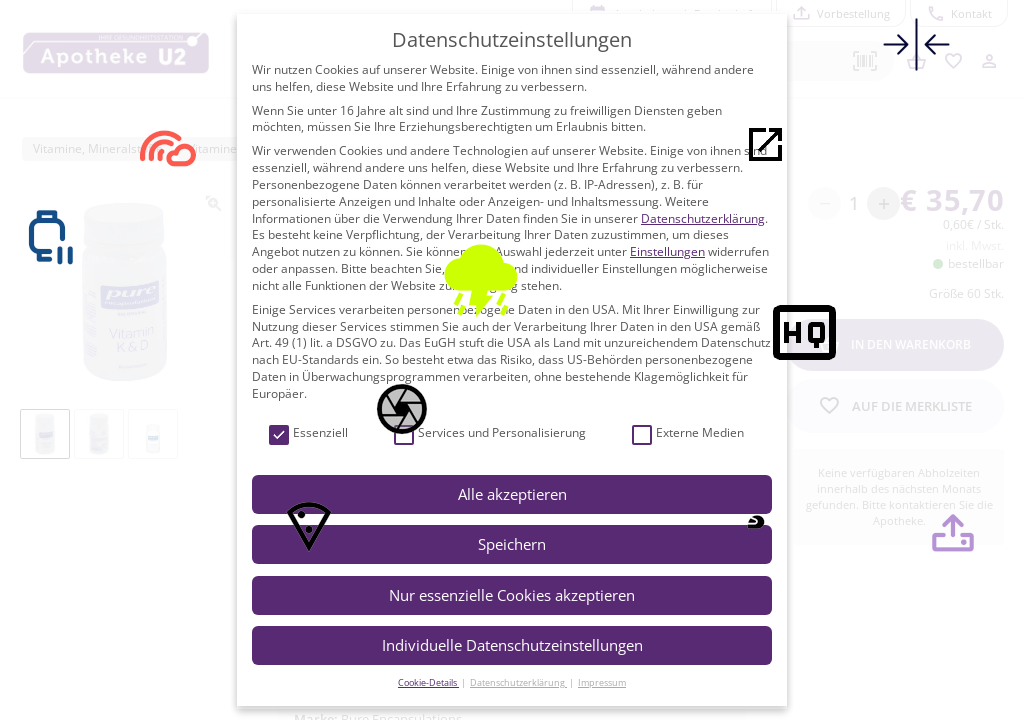 The height and width of the screenshot is (720, 1024). What do you see at coordinates (765, 144) in the screenshot?
I see `open link in a new tab or window` at bounding box center [765, 144].